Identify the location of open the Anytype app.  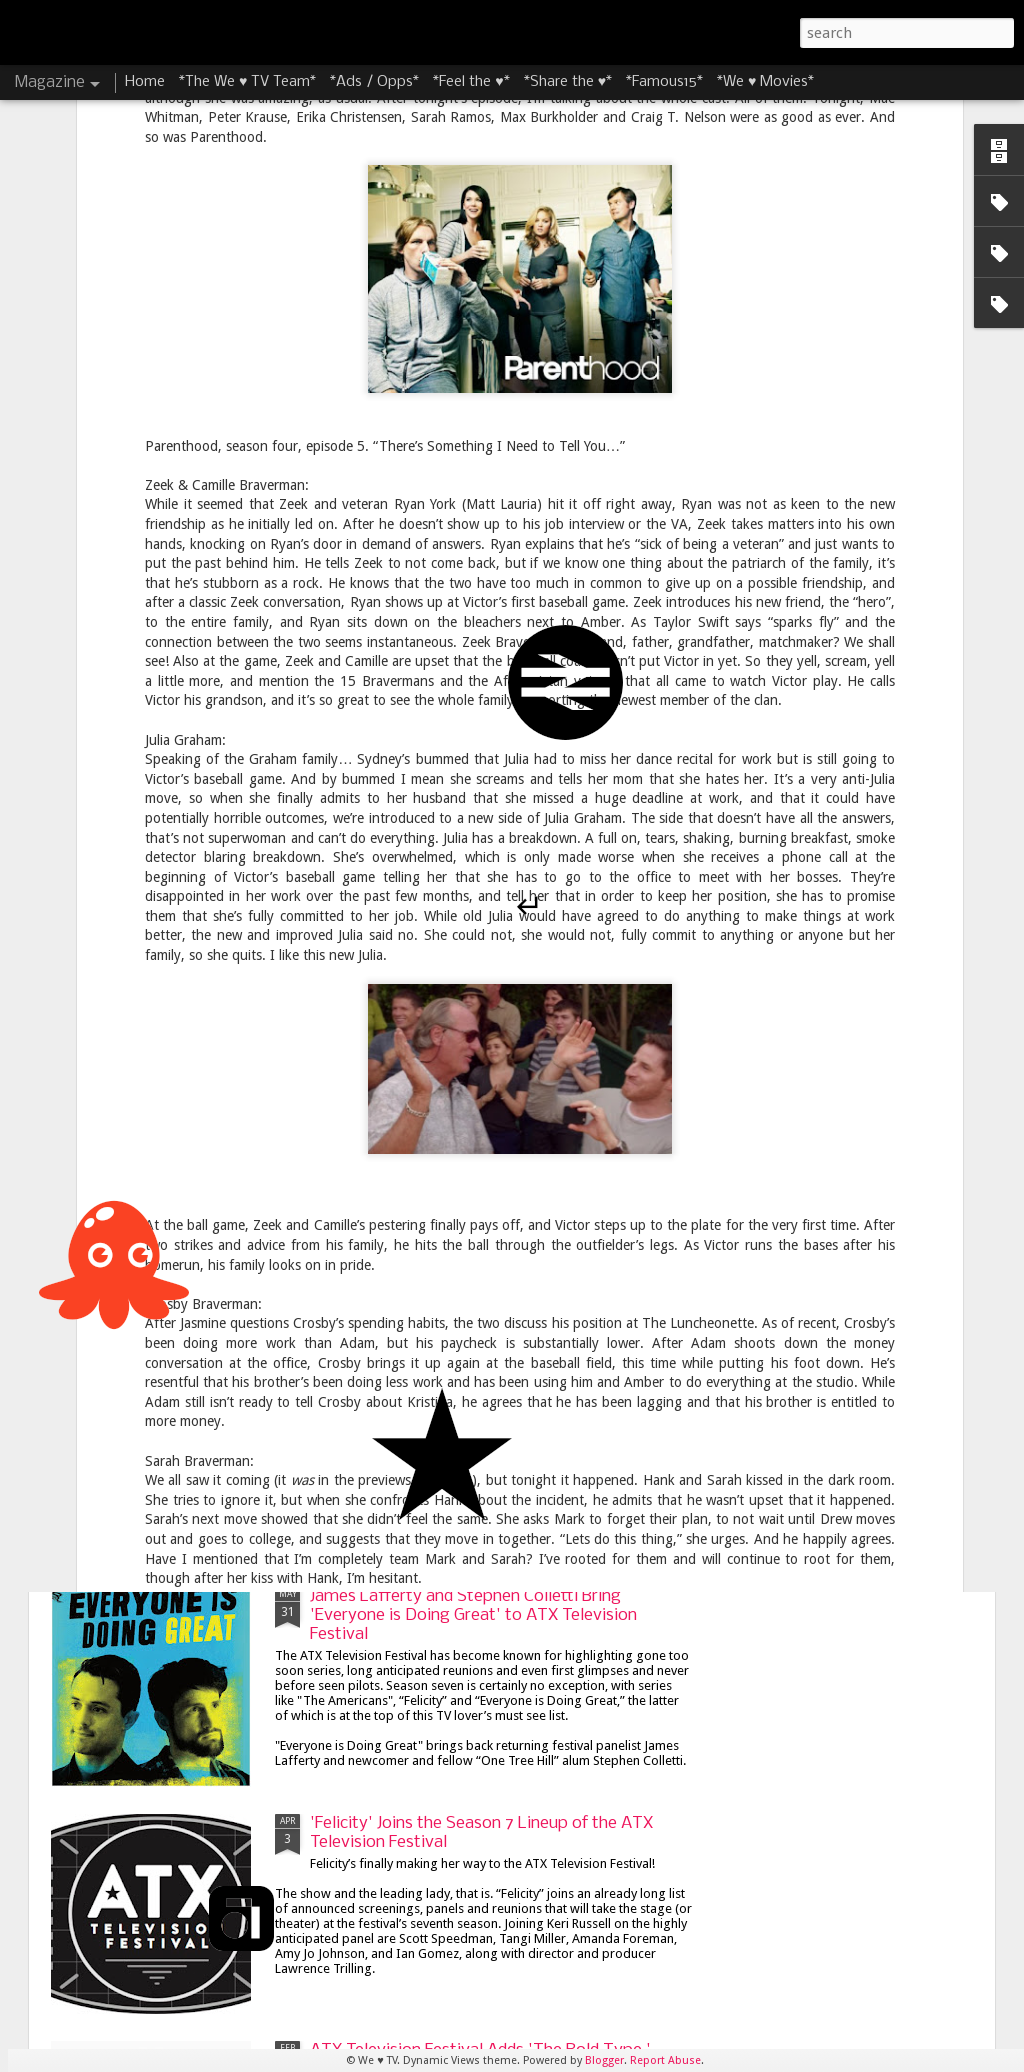
(241, 1918).